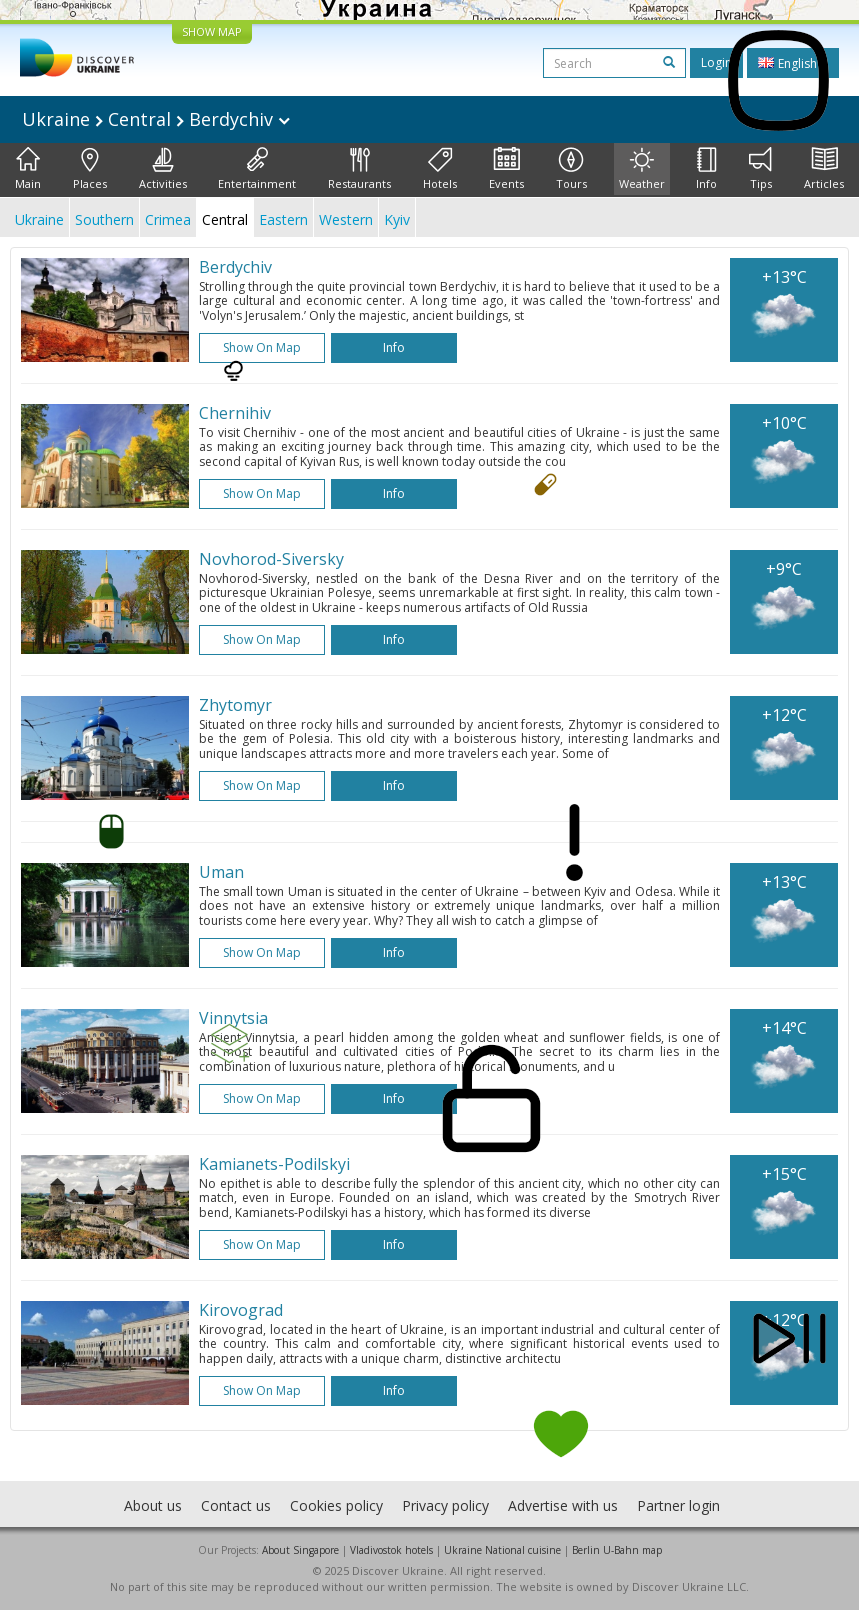 Image resolution: width=859 pixels, height=1610 pixels. What do you see at coordinates (545, 484) in the screenshot?
I see `access medication reminders or health features` at bounding box center [545, 484].